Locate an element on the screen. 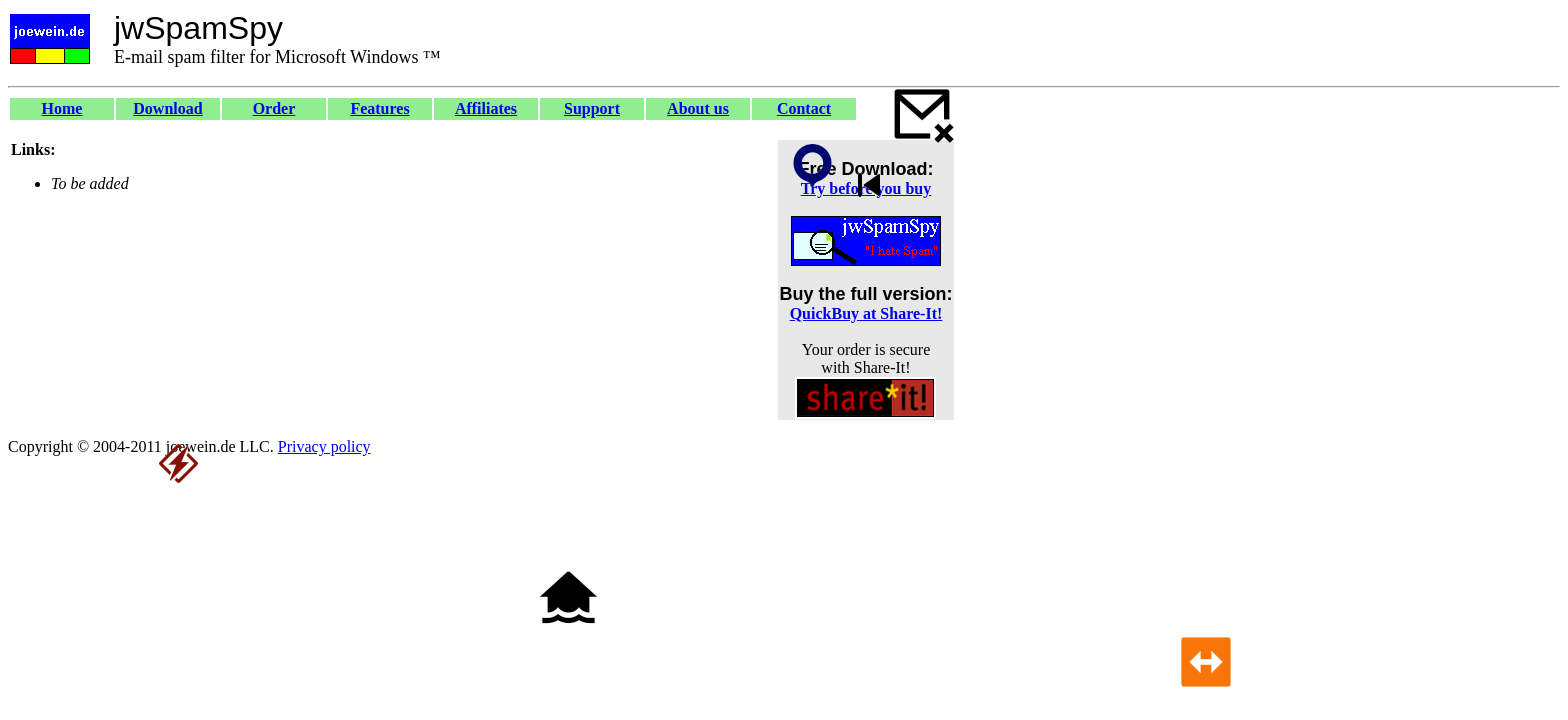 The width and height of the screenshot is (1568, 720). indicates flood warning or alert is located at coordinates (568, 599).